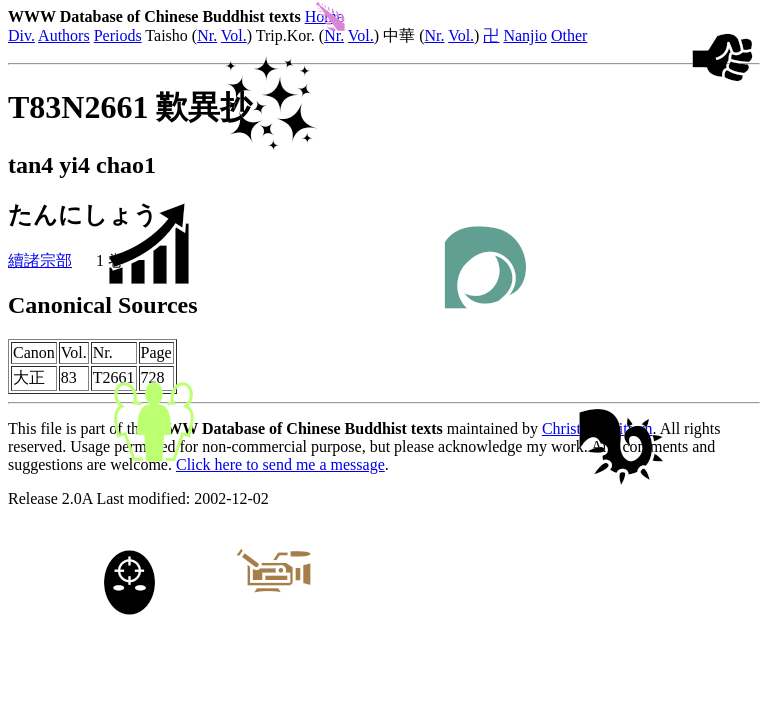  I want to click on select tentacle monster or creature type, so click(621, 447).